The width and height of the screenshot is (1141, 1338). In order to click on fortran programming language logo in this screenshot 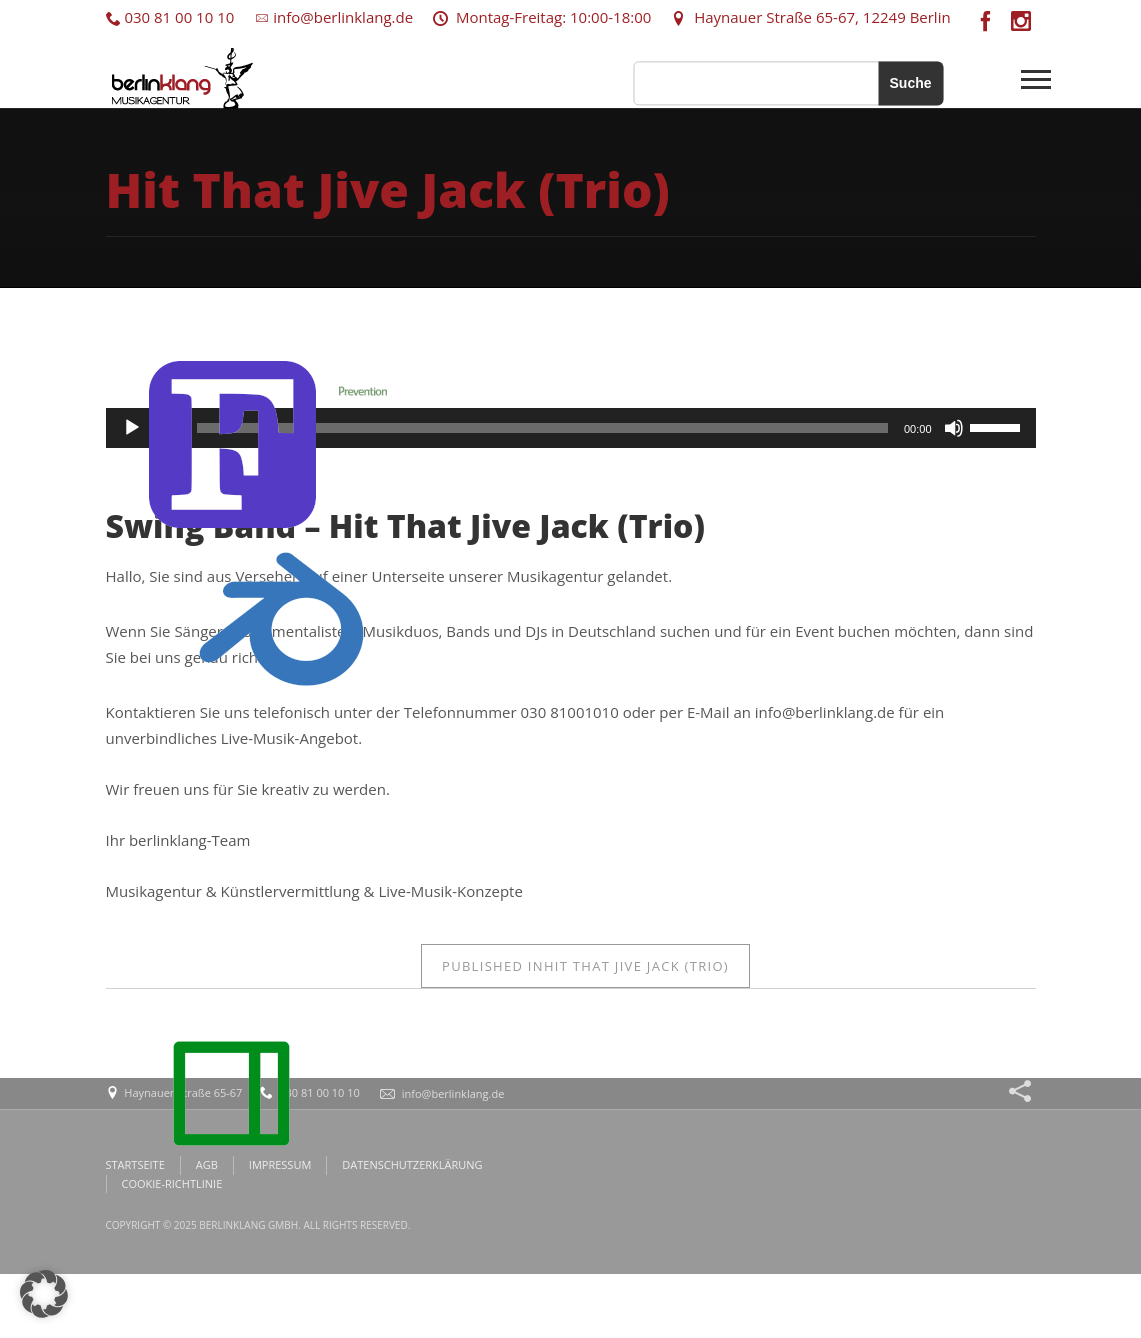, I will do `click(232, 444)`.